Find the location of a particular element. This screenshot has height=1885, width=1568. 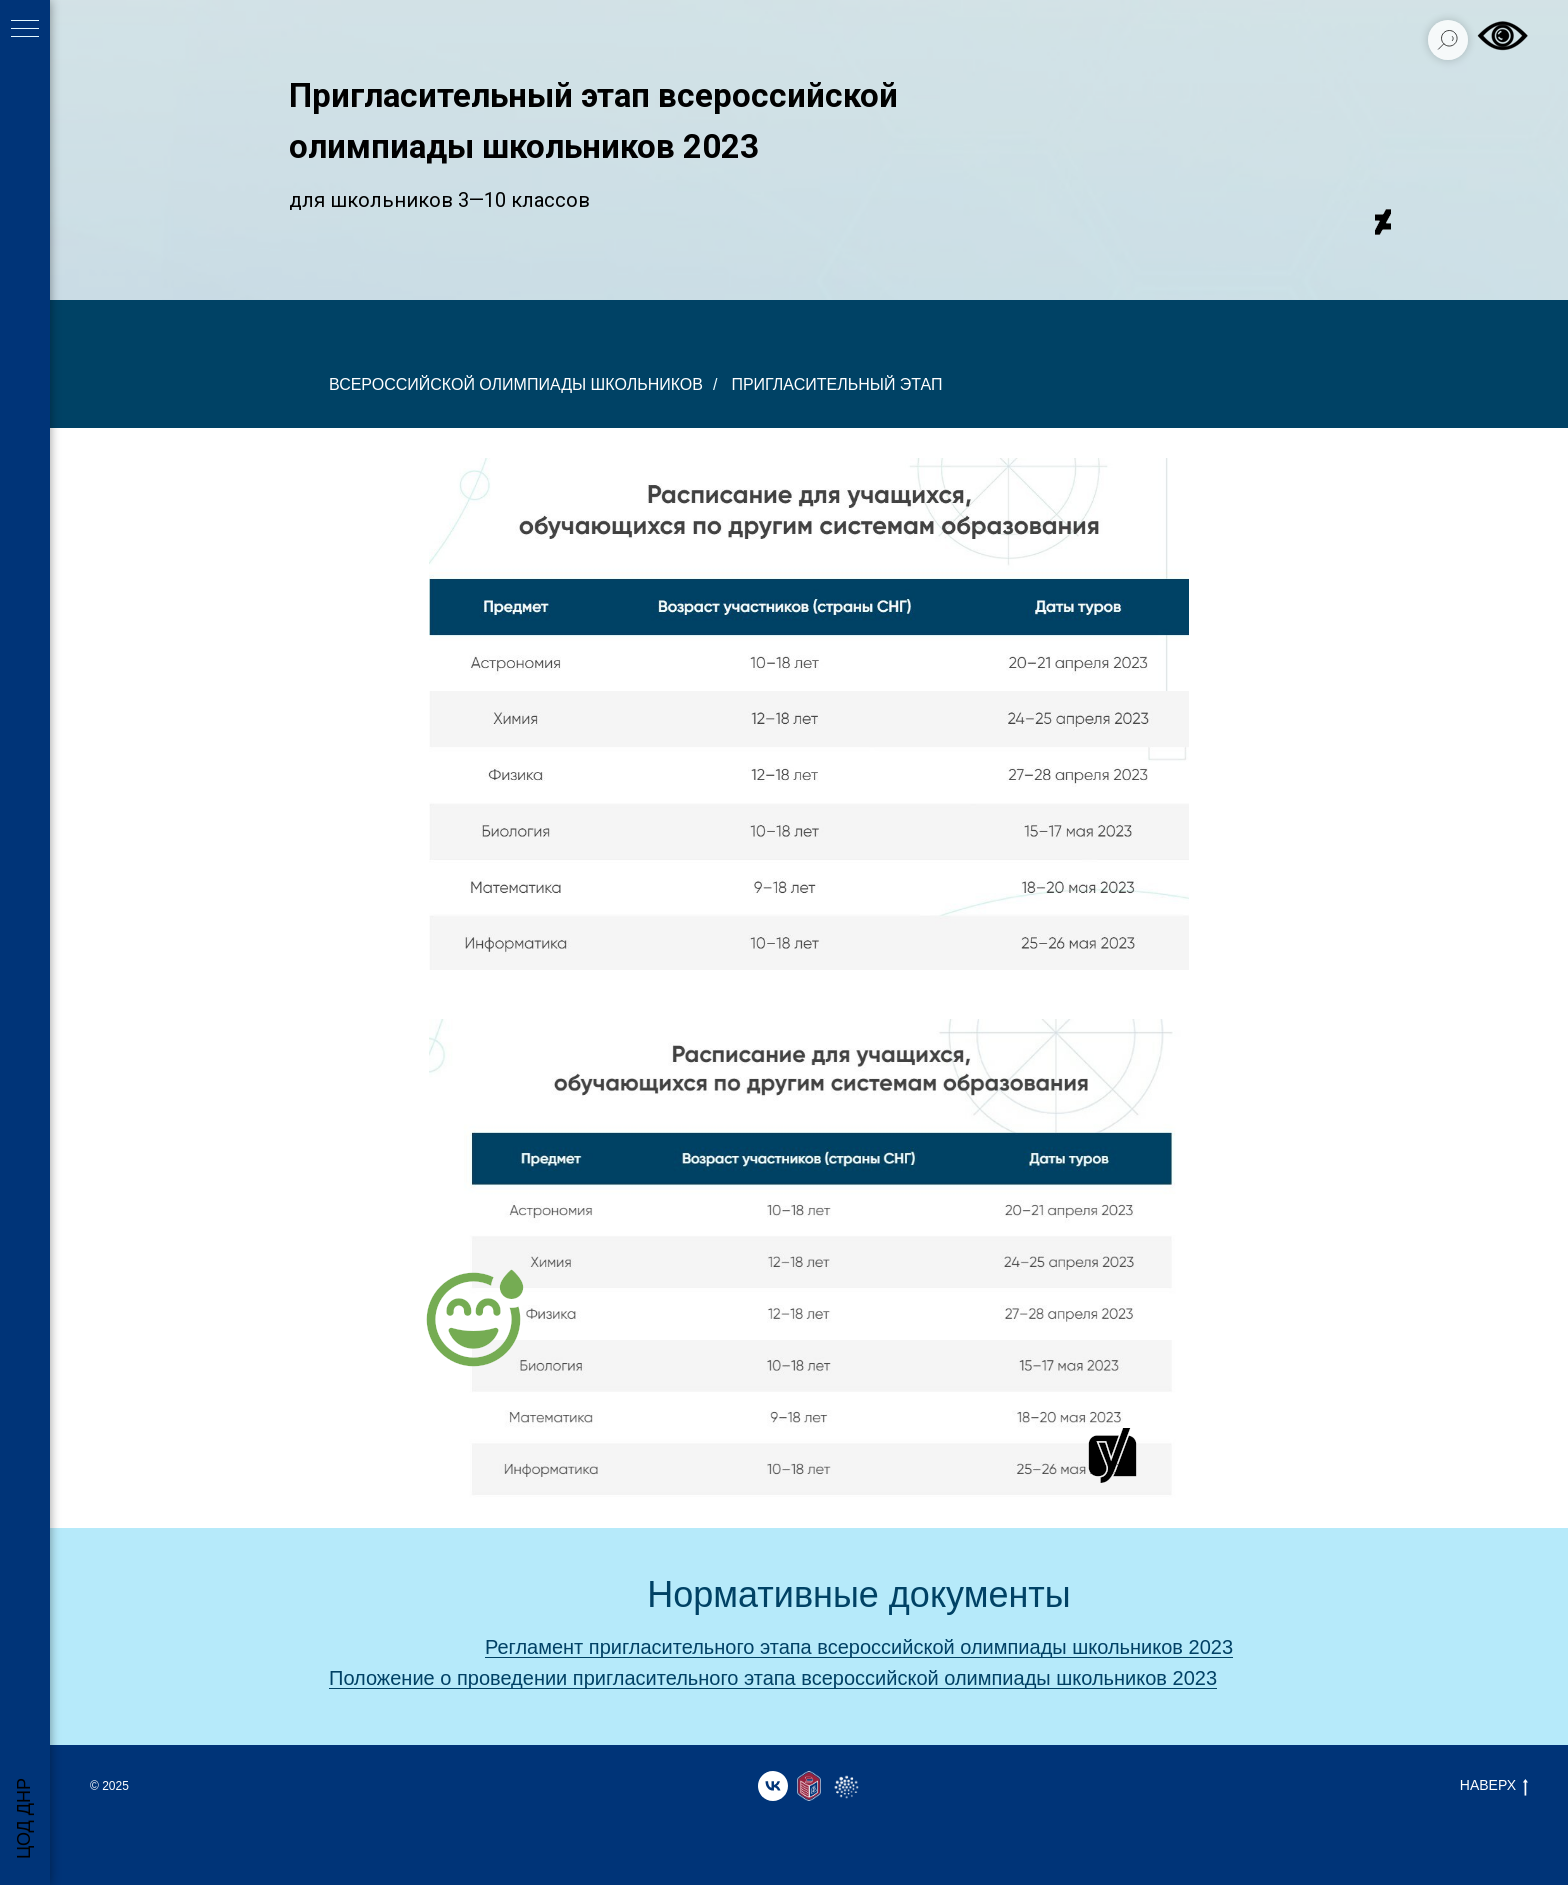

visit deviantart profile or page is located at coordinates (1383, 222).